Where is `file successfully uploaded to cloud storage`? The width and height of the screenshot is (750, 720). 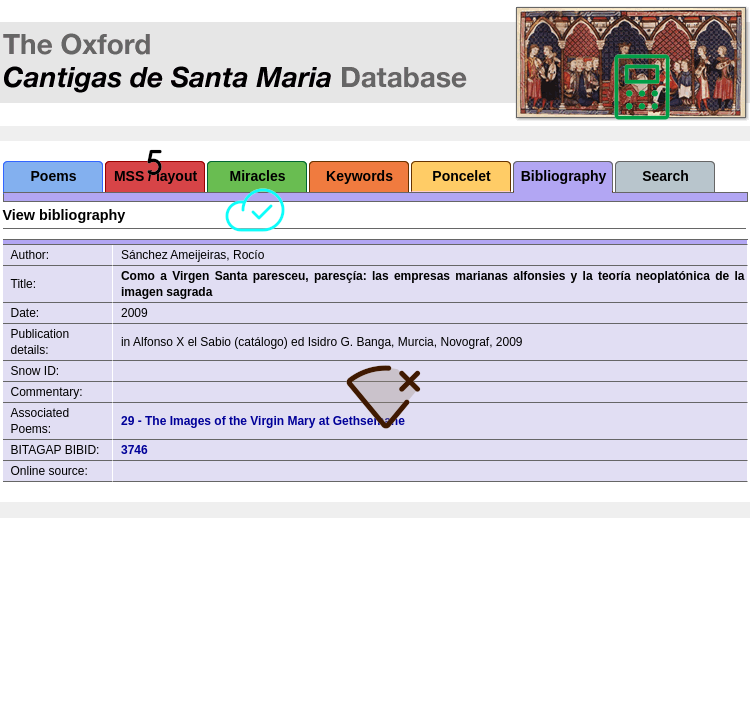
file successfully uploaded to cloud storage is located at coordinates (255, 210).